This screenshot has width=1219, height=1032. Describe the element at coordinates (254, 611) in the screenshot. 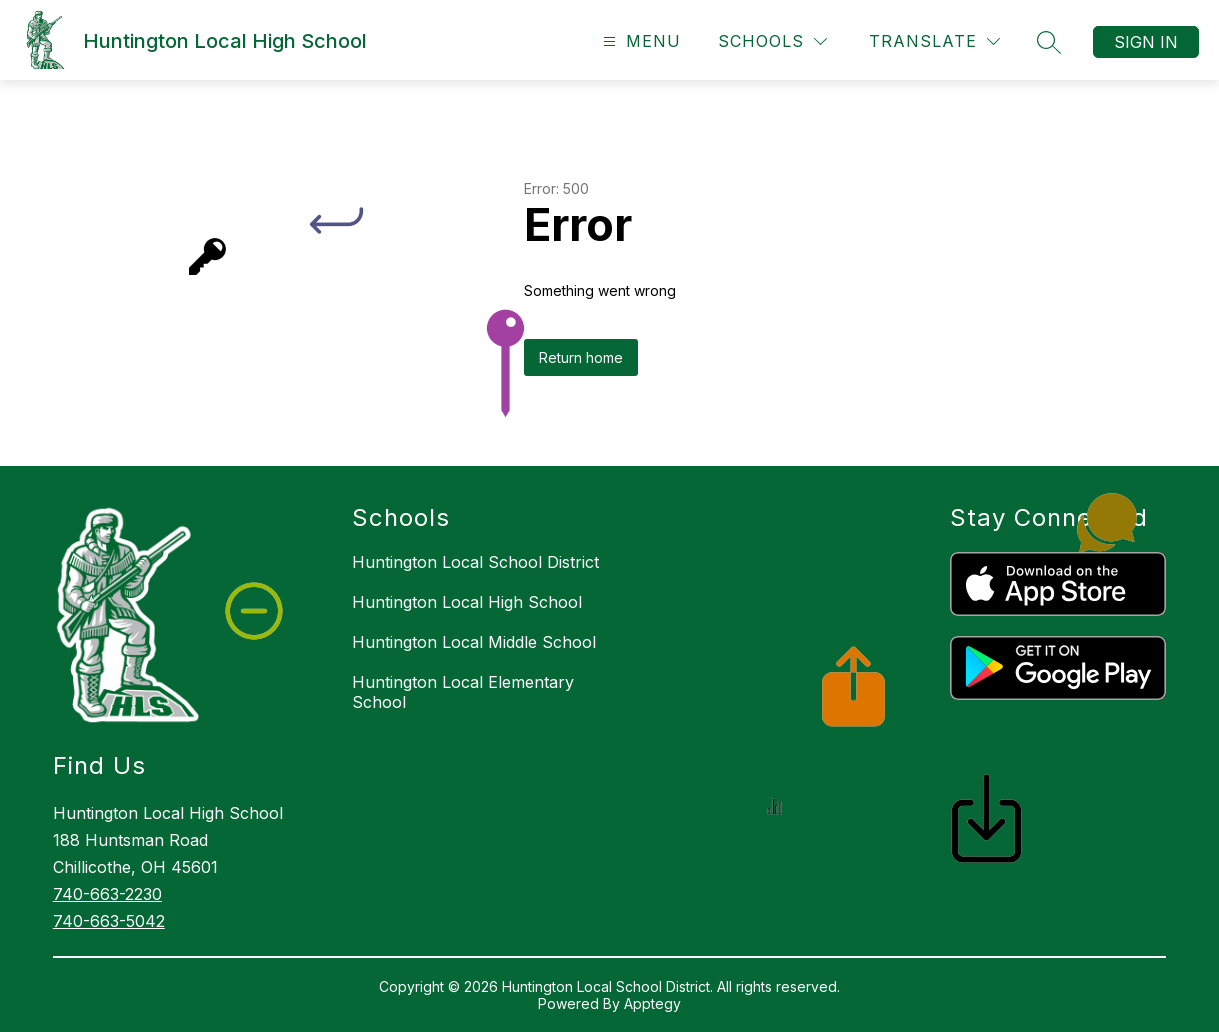

I see `remove an item from a list` at that location.